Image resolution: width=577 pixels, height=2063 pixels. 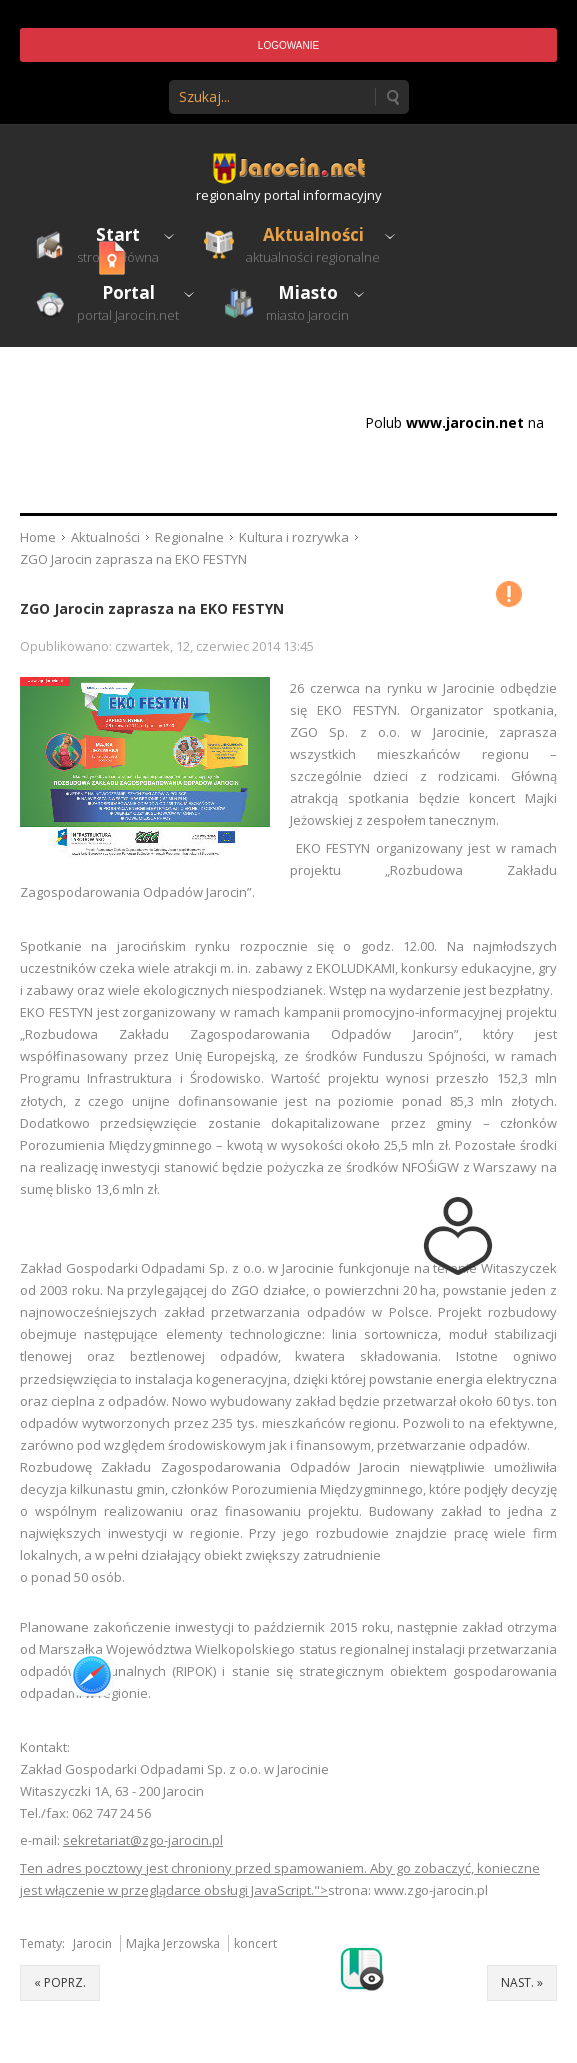 What do you see at coordinates (509, 594) in the screenshot?
I see `indicates locally modified file not yet staged for commit` at bounding box center [509, 594].